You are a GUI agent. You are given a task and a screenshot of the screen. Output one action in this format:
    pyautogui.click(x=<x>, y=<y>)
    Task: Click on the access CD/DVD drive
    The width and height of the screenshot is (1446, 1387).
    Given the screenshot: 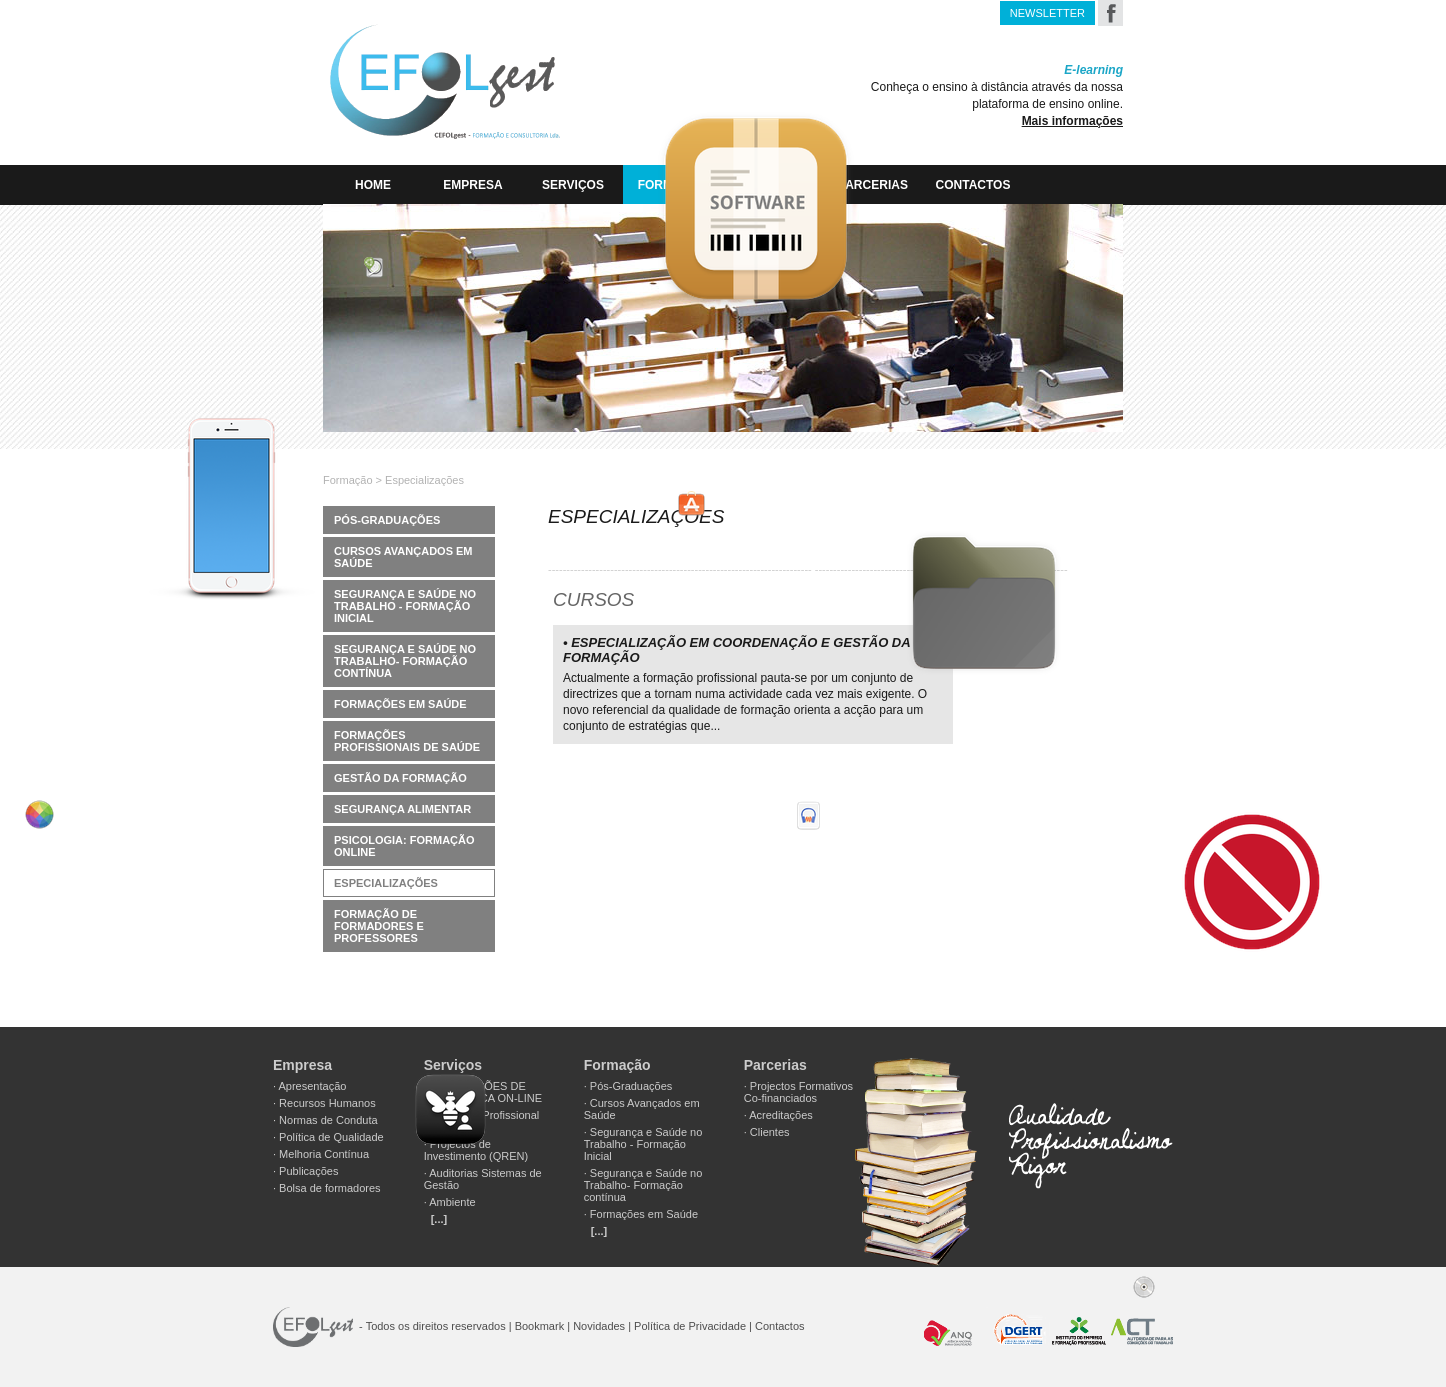 What is the action you would take?
    pyautogui.click(x=1144, y=1287)
    